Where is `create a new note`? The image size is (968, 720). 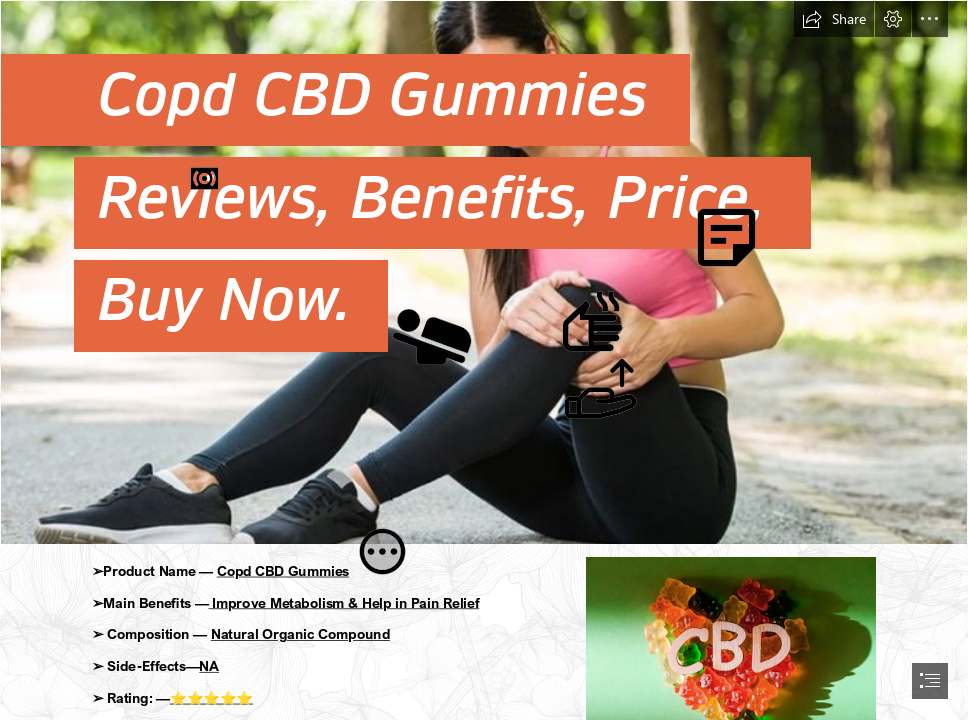 create a new note is located at coordinates (726, 237).